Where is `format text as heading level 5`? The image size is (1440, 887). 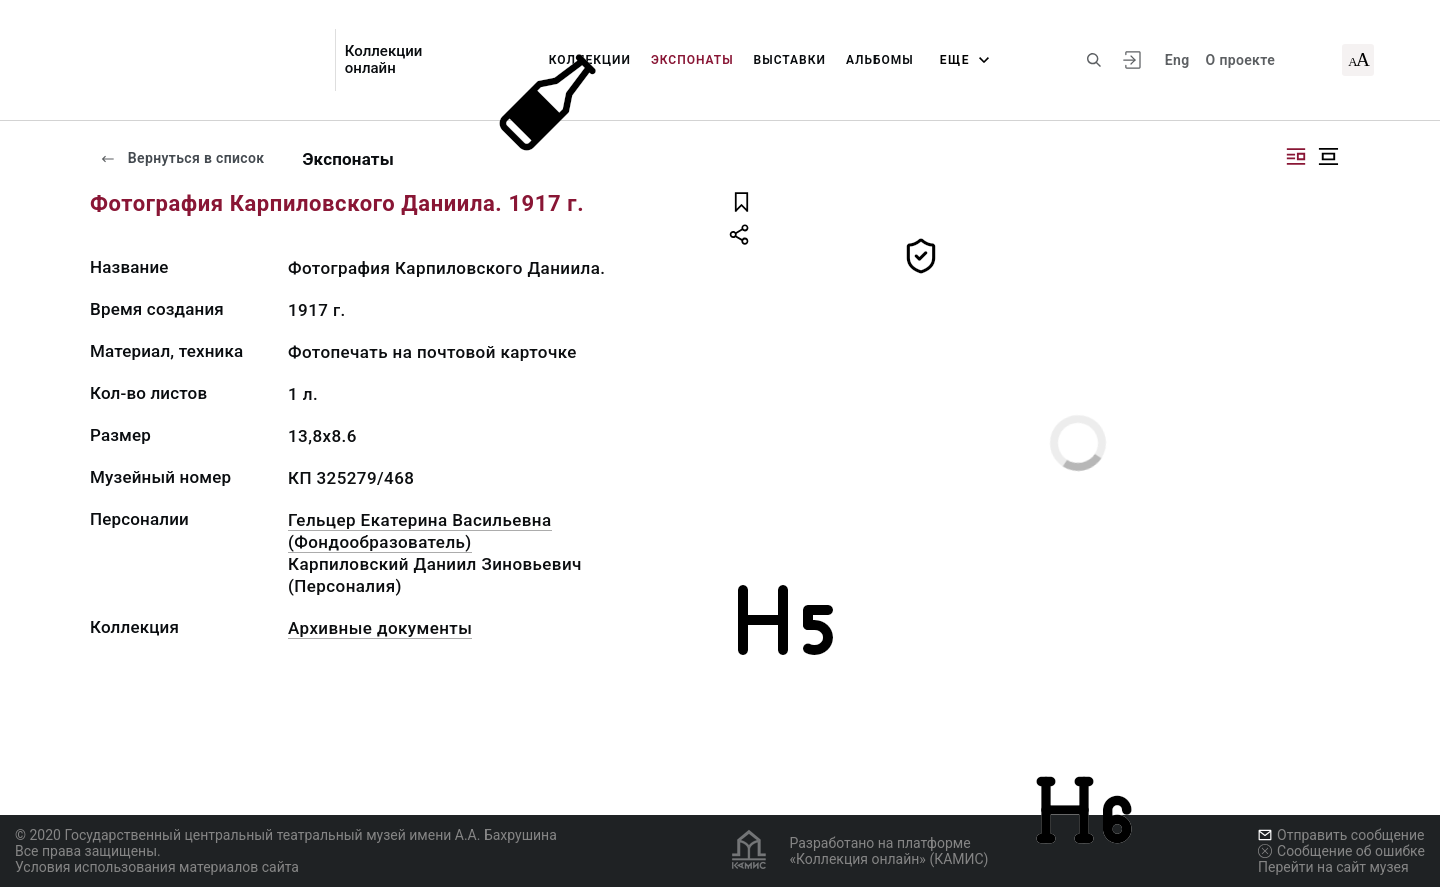 format text as heading level 5 is located at coordinates (783, 620).